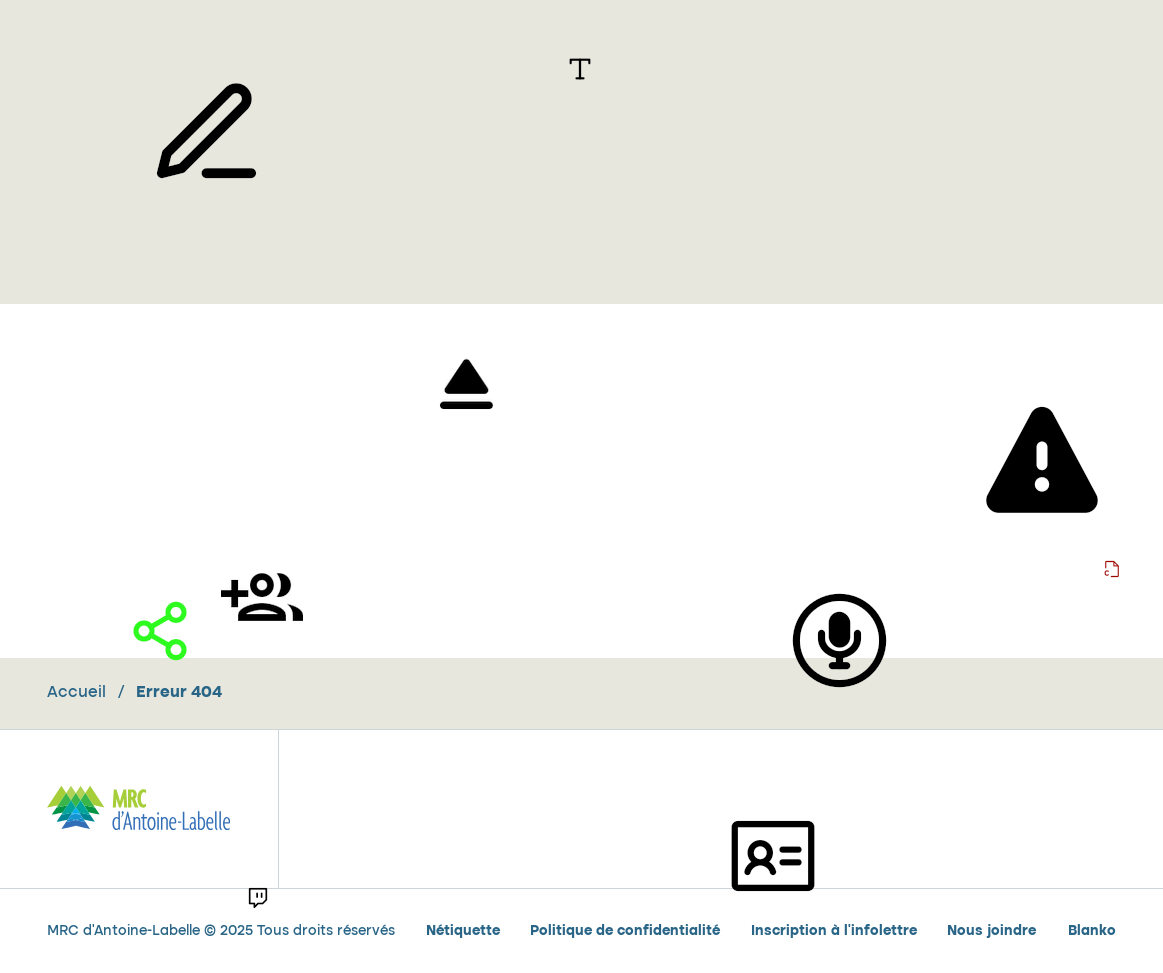  What do you see at coordinates (466, 382) in the screenshot?
I see `eject media or disc` at bounding box center [466, 382].